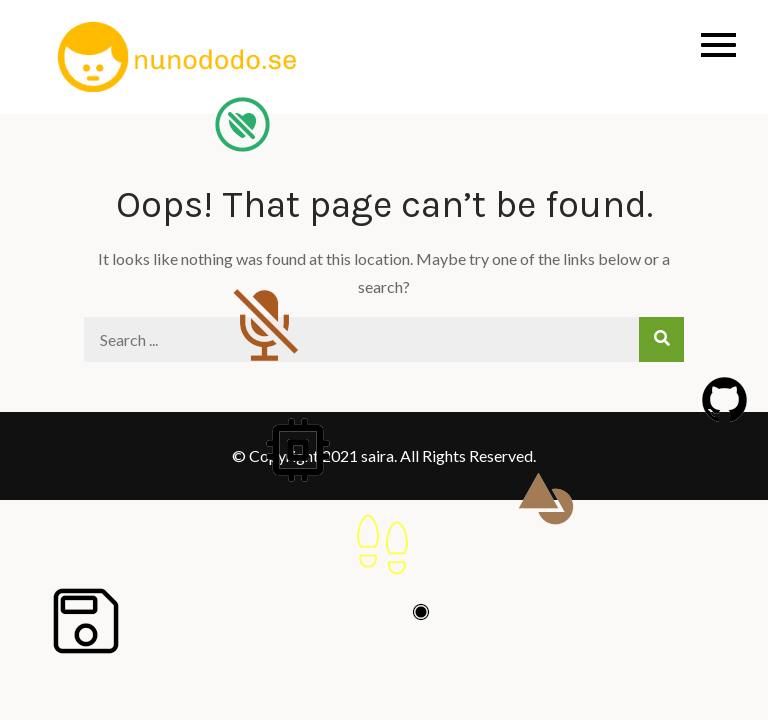  What do you see at coordinates (86, 621) in the screenshot?
I see `save current file or document` at bounding box center [86, 621].